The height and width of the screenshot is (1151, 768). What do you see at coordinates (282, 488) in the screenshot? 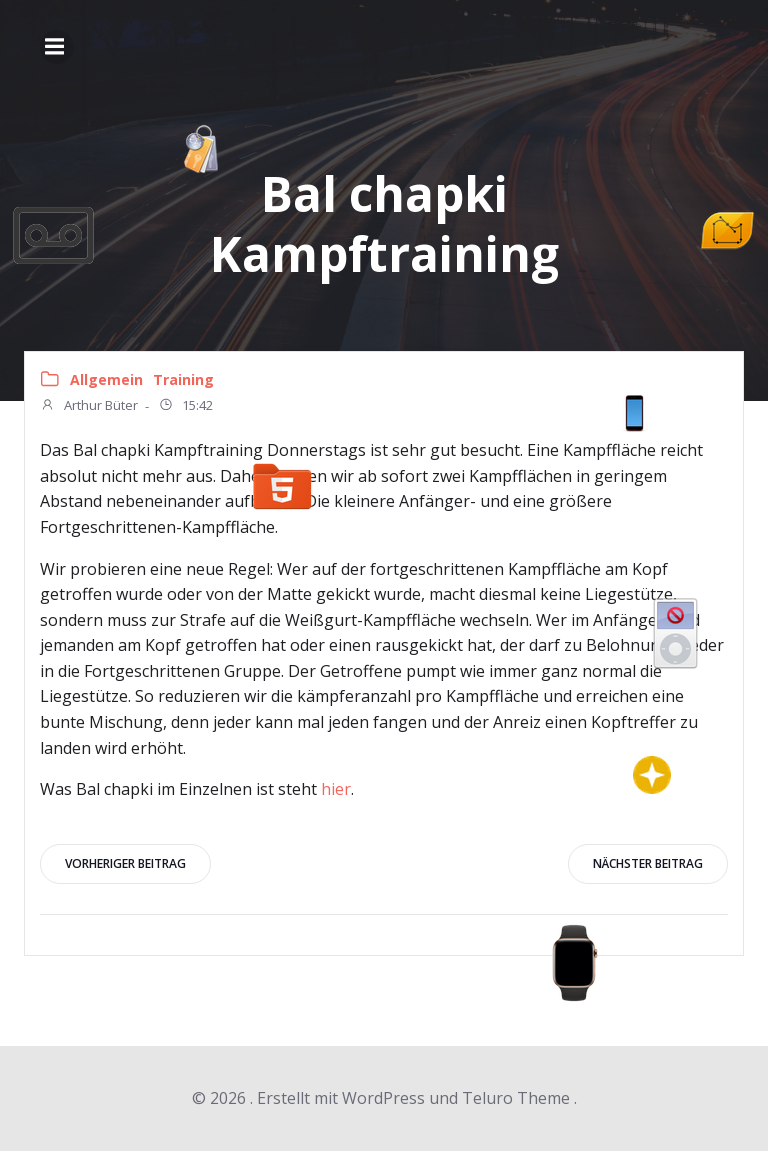
I see `open folder containing HTML files` at bounding box center [282, 488].